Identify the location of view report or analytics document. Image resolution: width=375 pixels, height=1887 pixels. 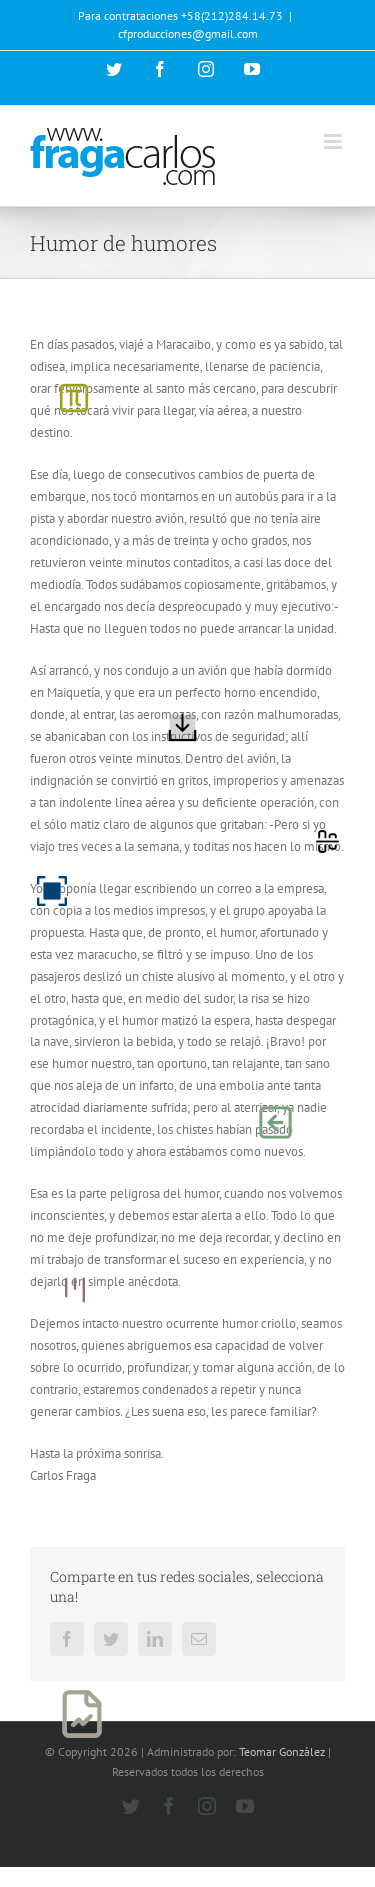
(82, 1714).